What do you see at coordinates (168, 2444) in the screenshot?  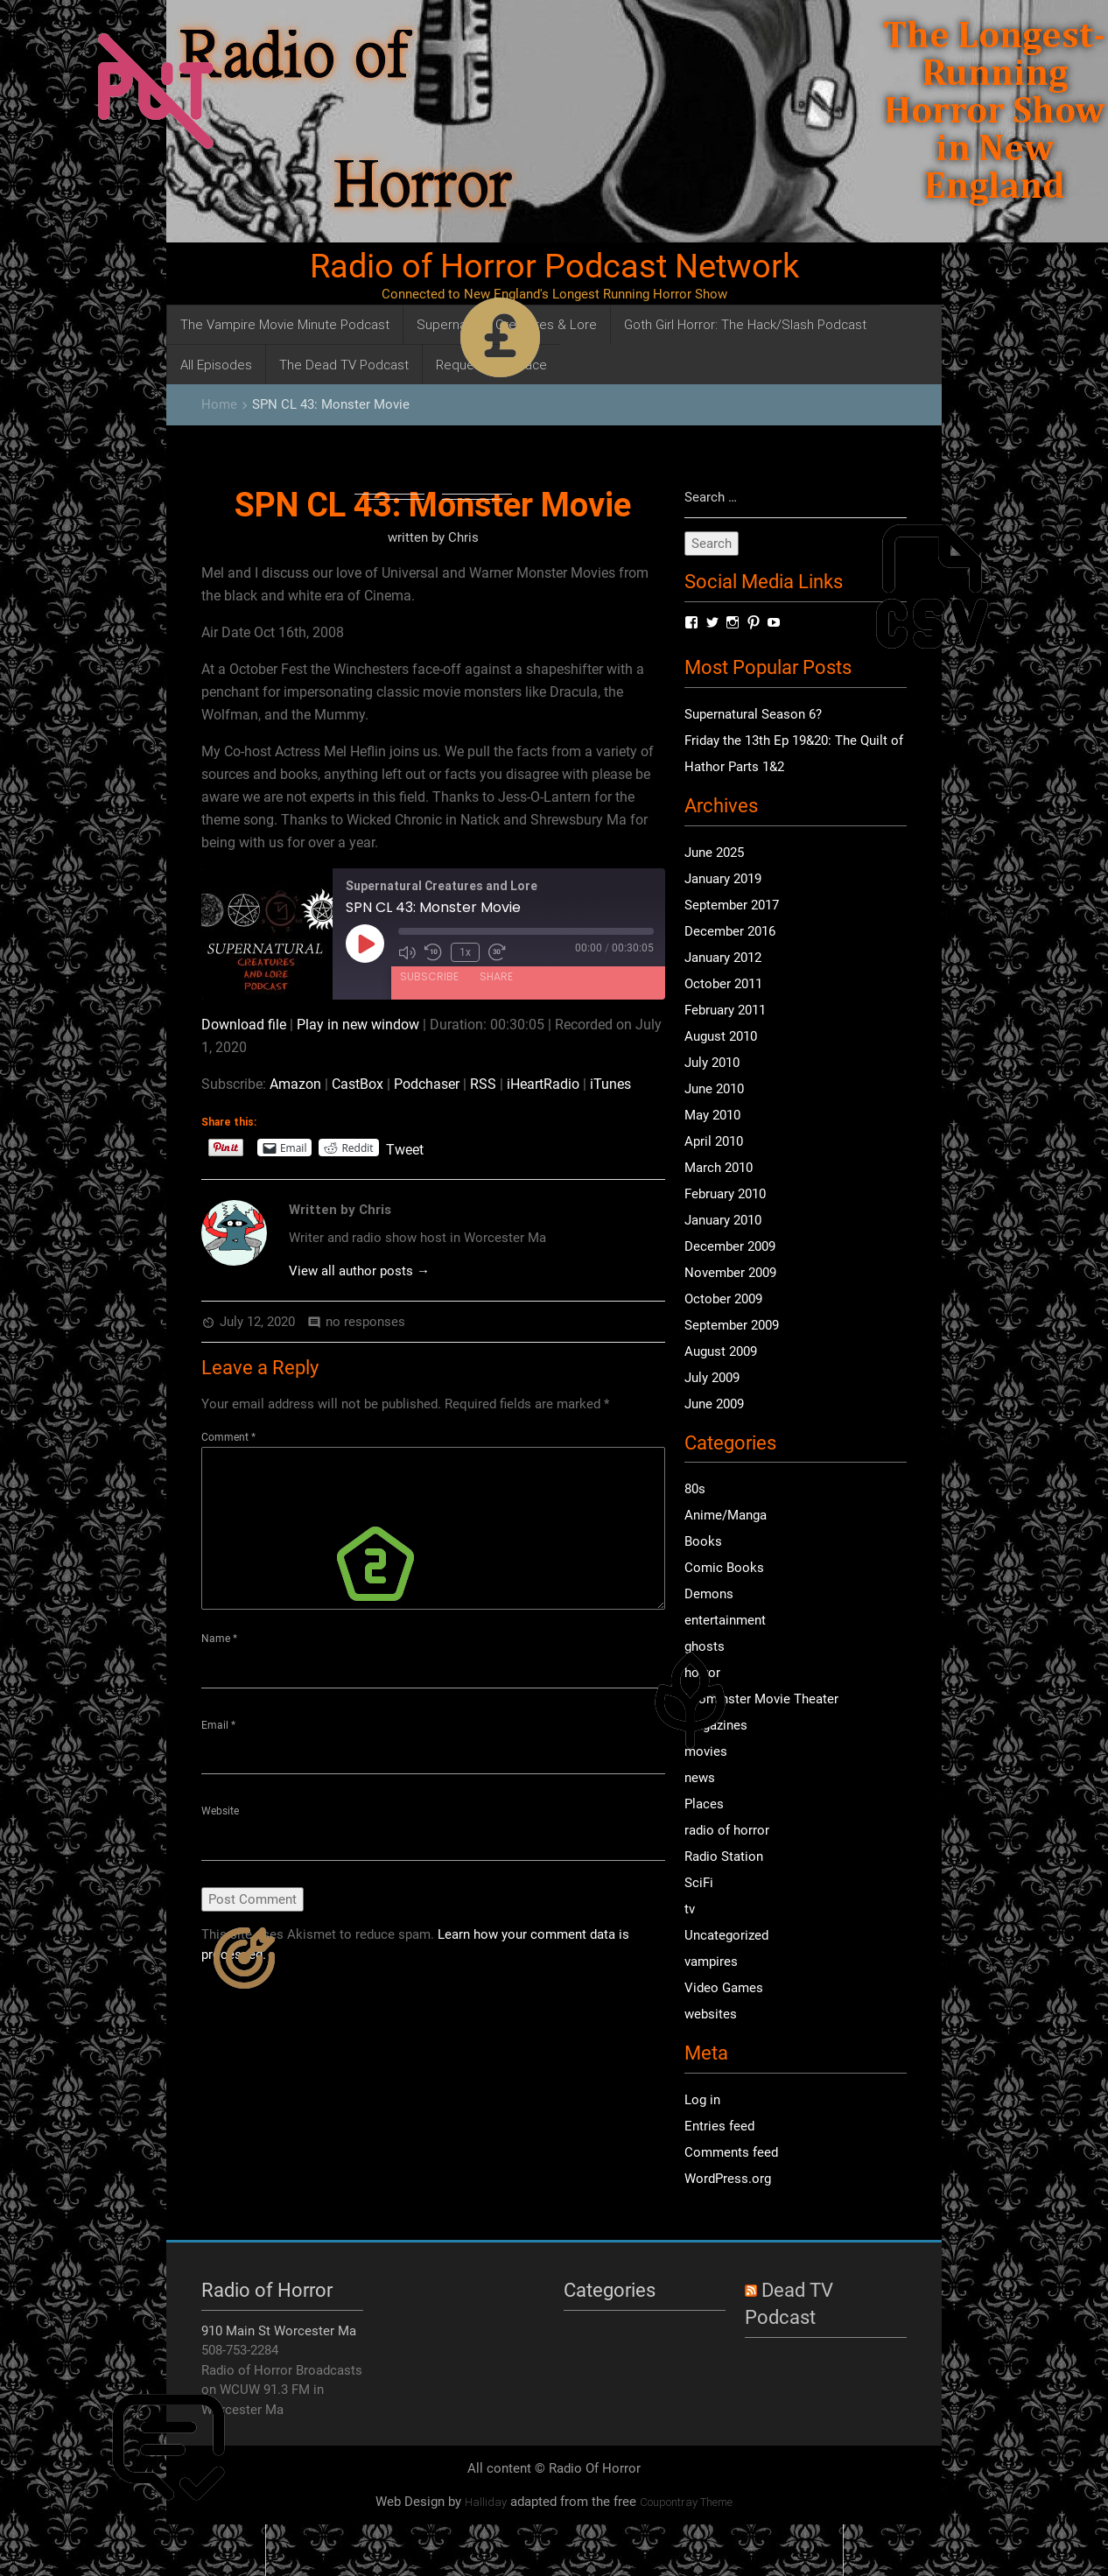 I see `message sent successfully` at bounding box center [168, 2444].